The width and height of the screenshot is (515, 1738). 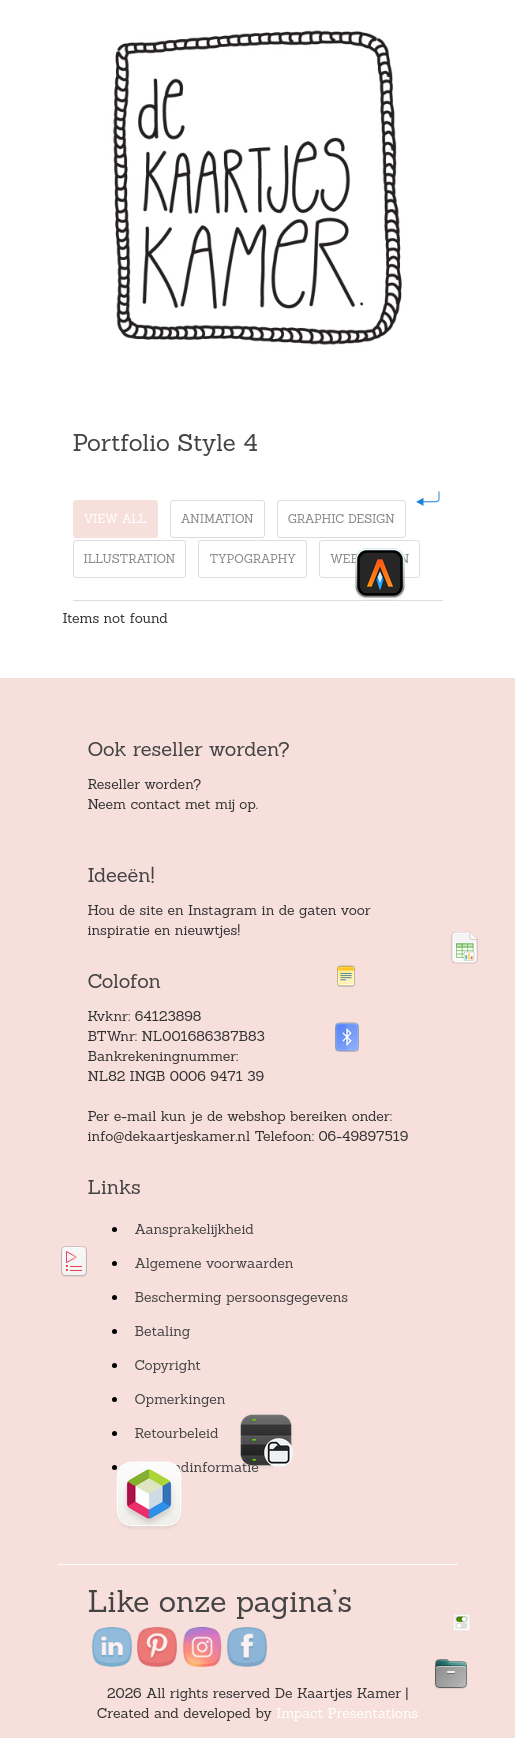 What do you see at coordinates (380, 573) in the screenshot?
I see `launch alacritty terminal emulator` at bounding box center [380, 573].